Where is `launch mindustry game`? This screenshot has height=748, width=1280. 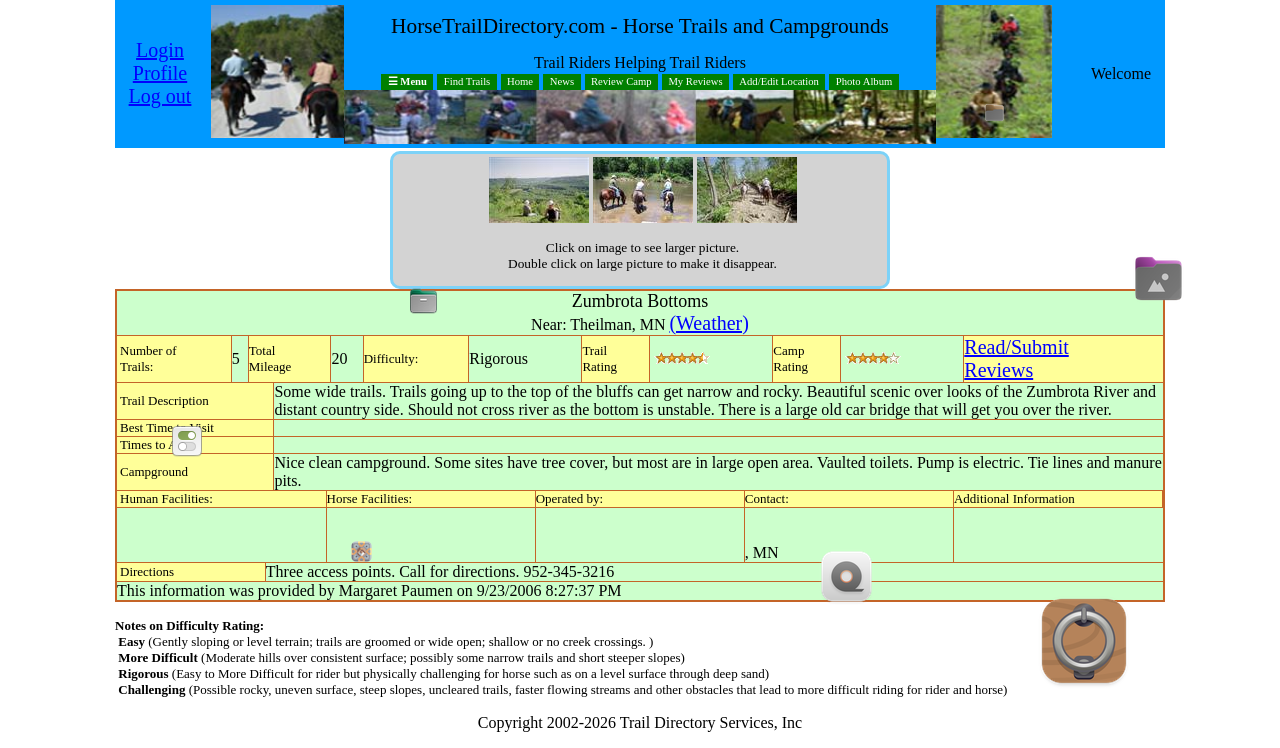 launch mindustry game is located at coordinates (361, 551).